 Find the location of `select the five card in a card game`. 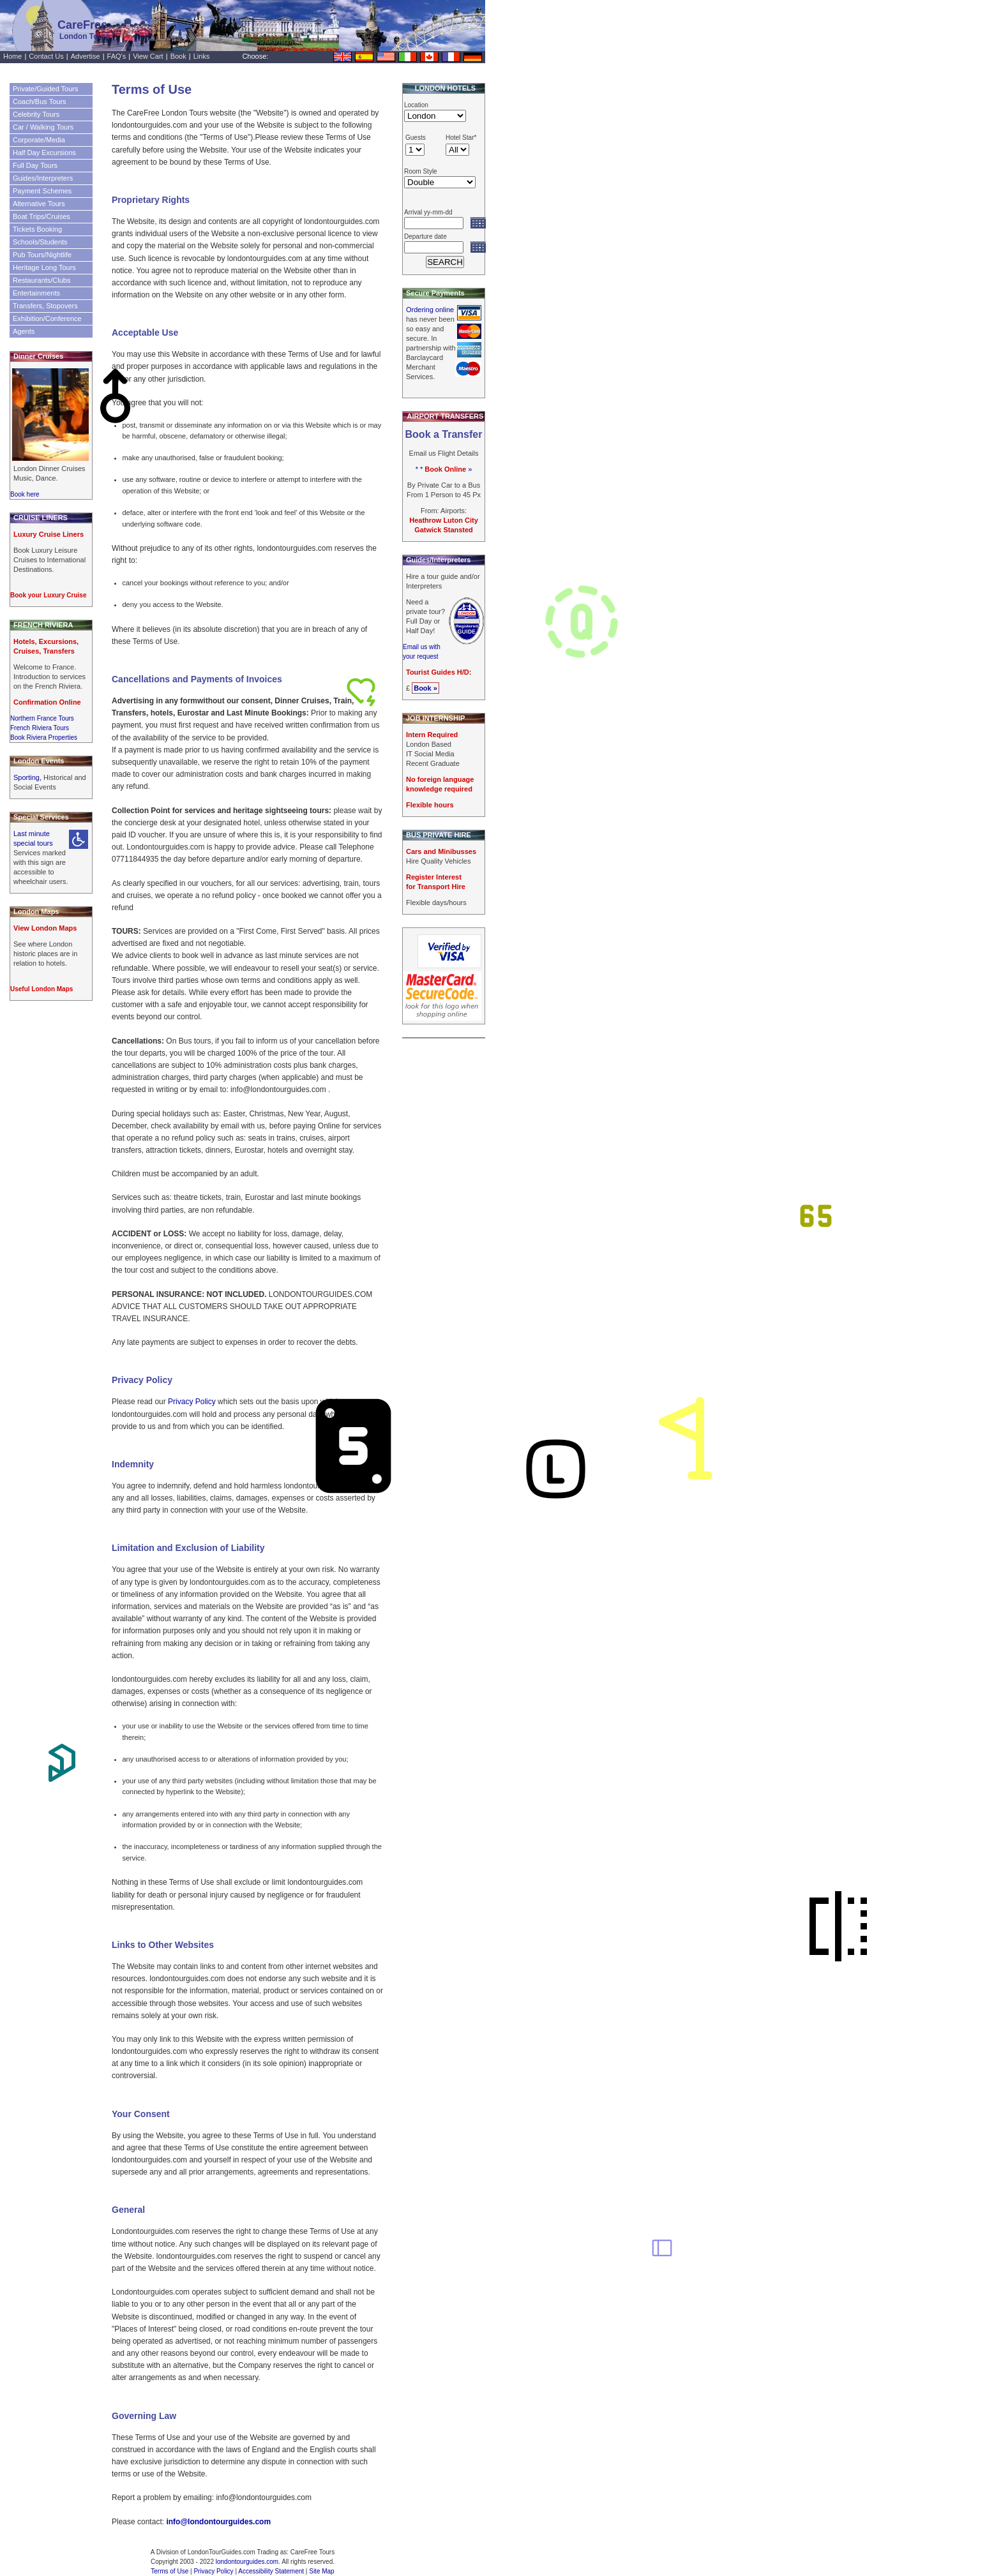

select the five card in a card game is located at coordinates (353, 1446).